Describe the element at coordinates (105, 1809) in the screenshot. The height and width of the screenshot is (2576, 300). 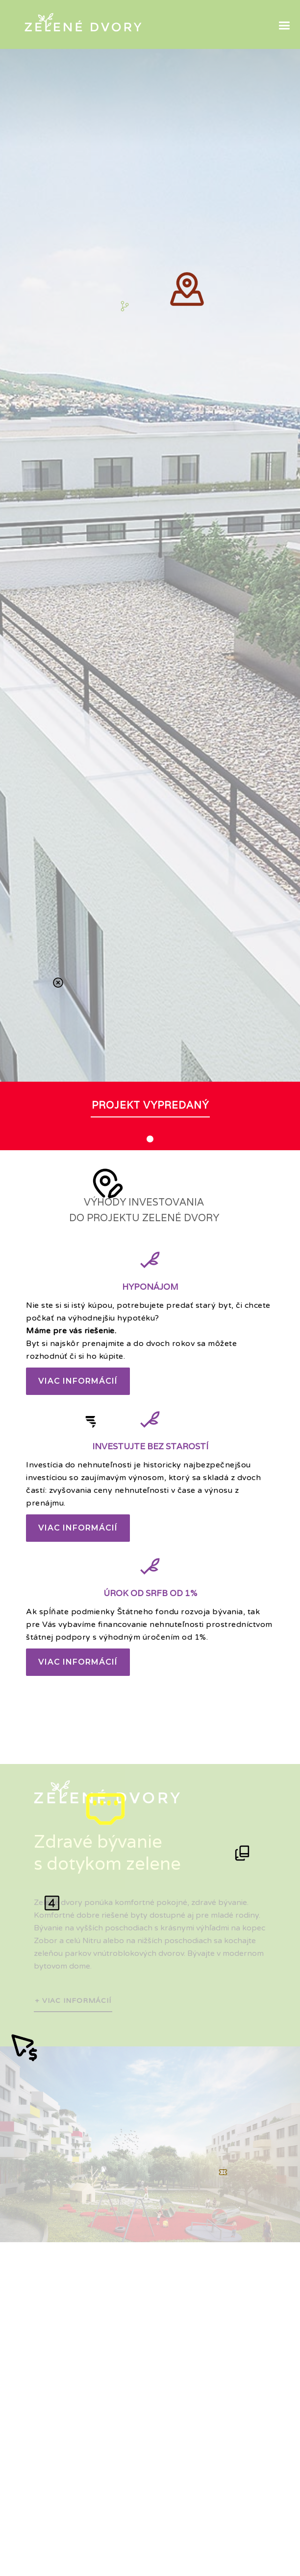
I see `connect via ethernet or wired network` at that location.